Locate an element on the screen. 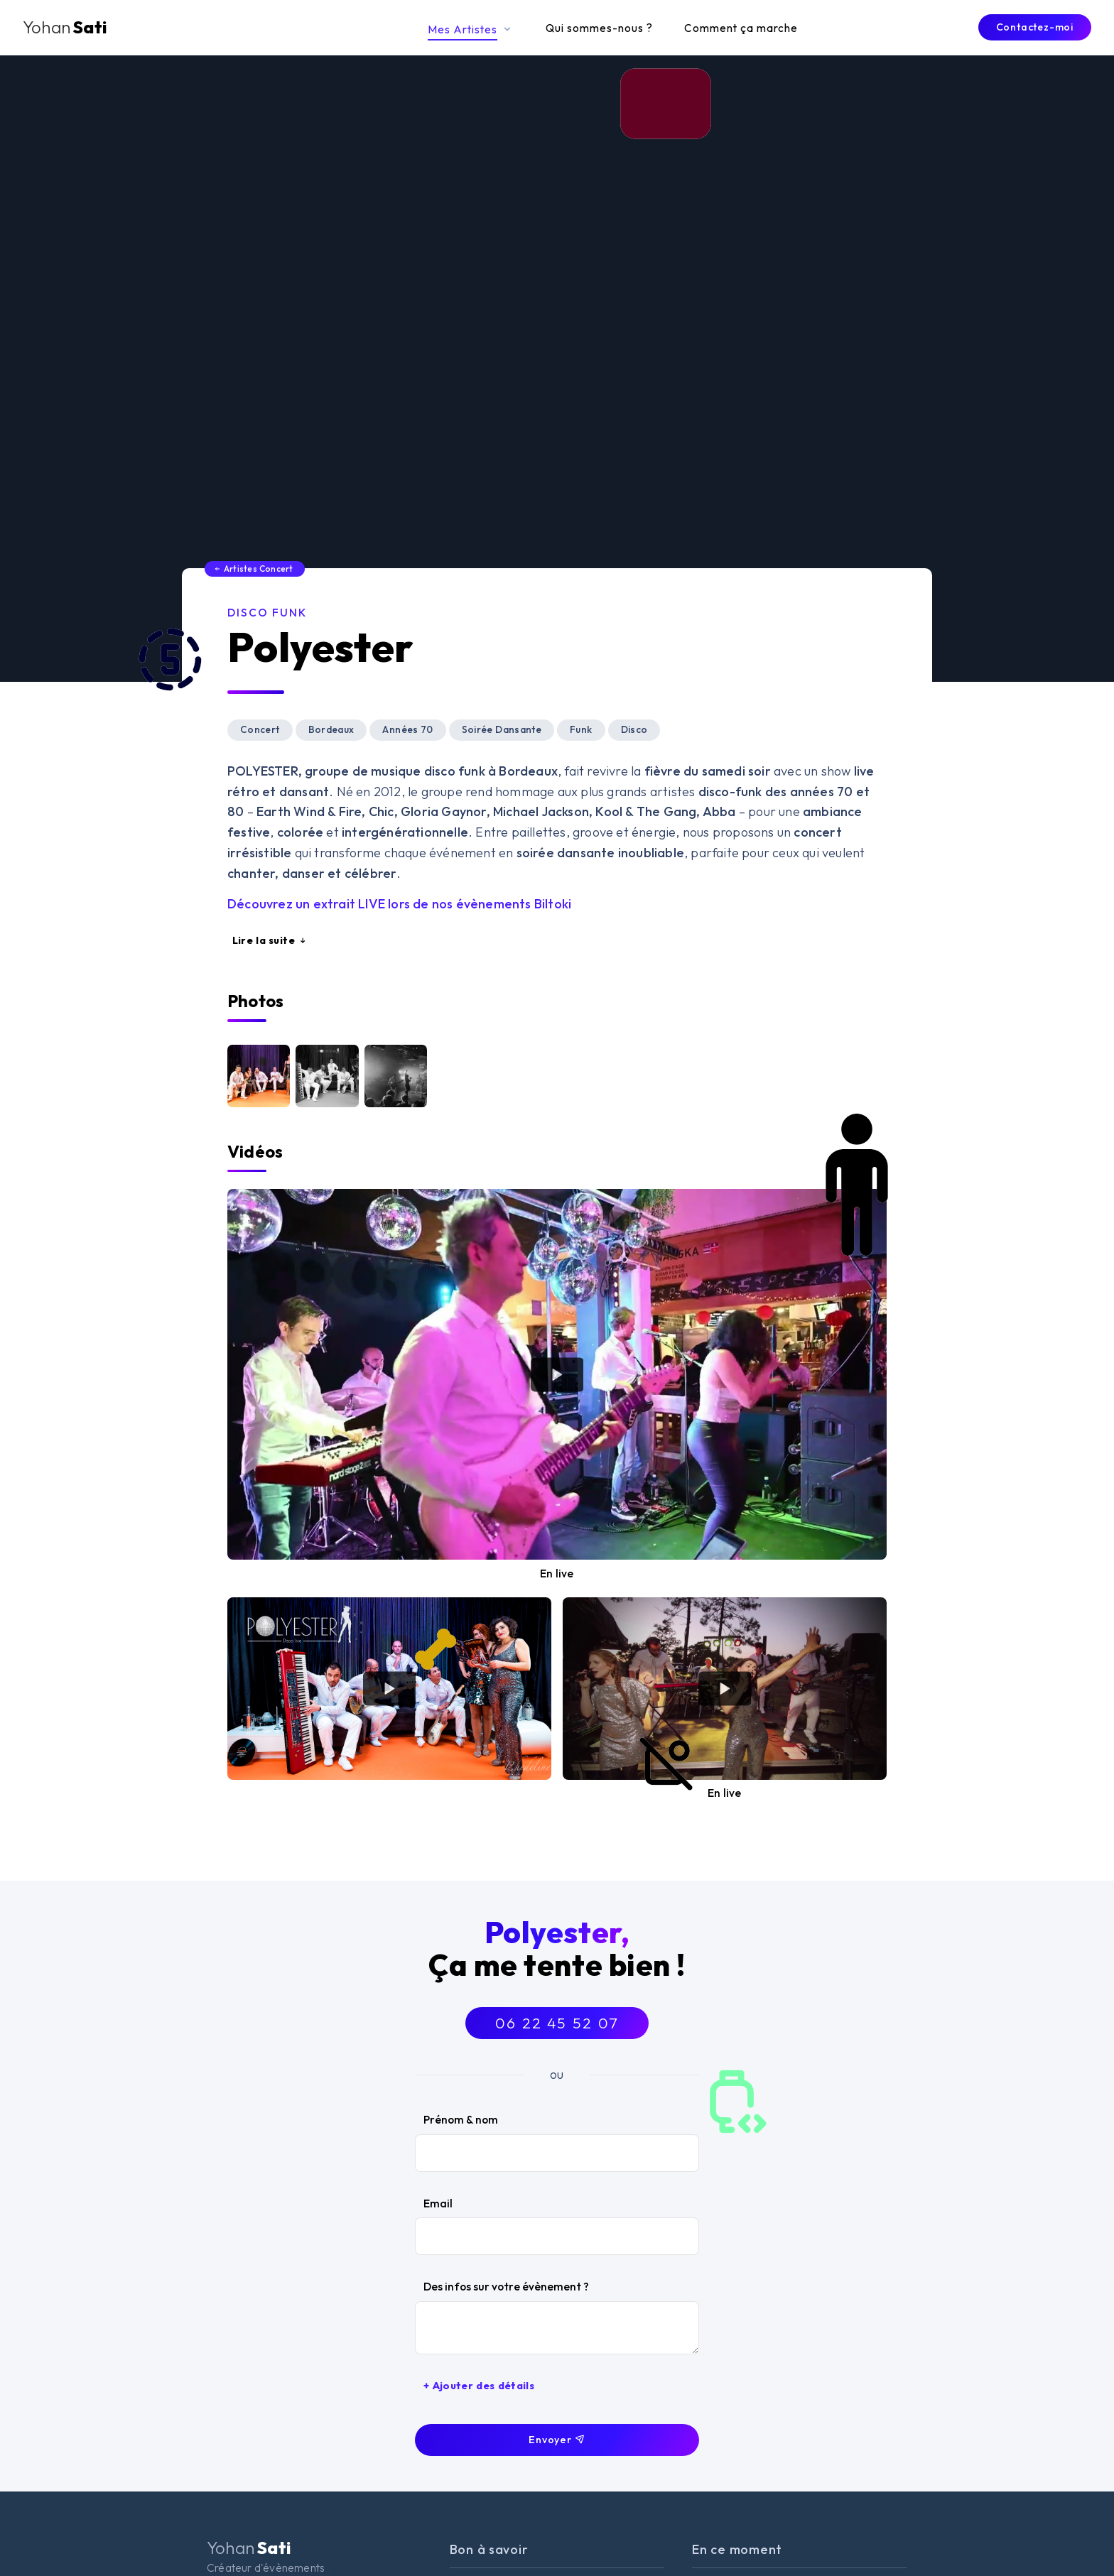  access pet-related features or settings is located at coordinates (436, 1649).